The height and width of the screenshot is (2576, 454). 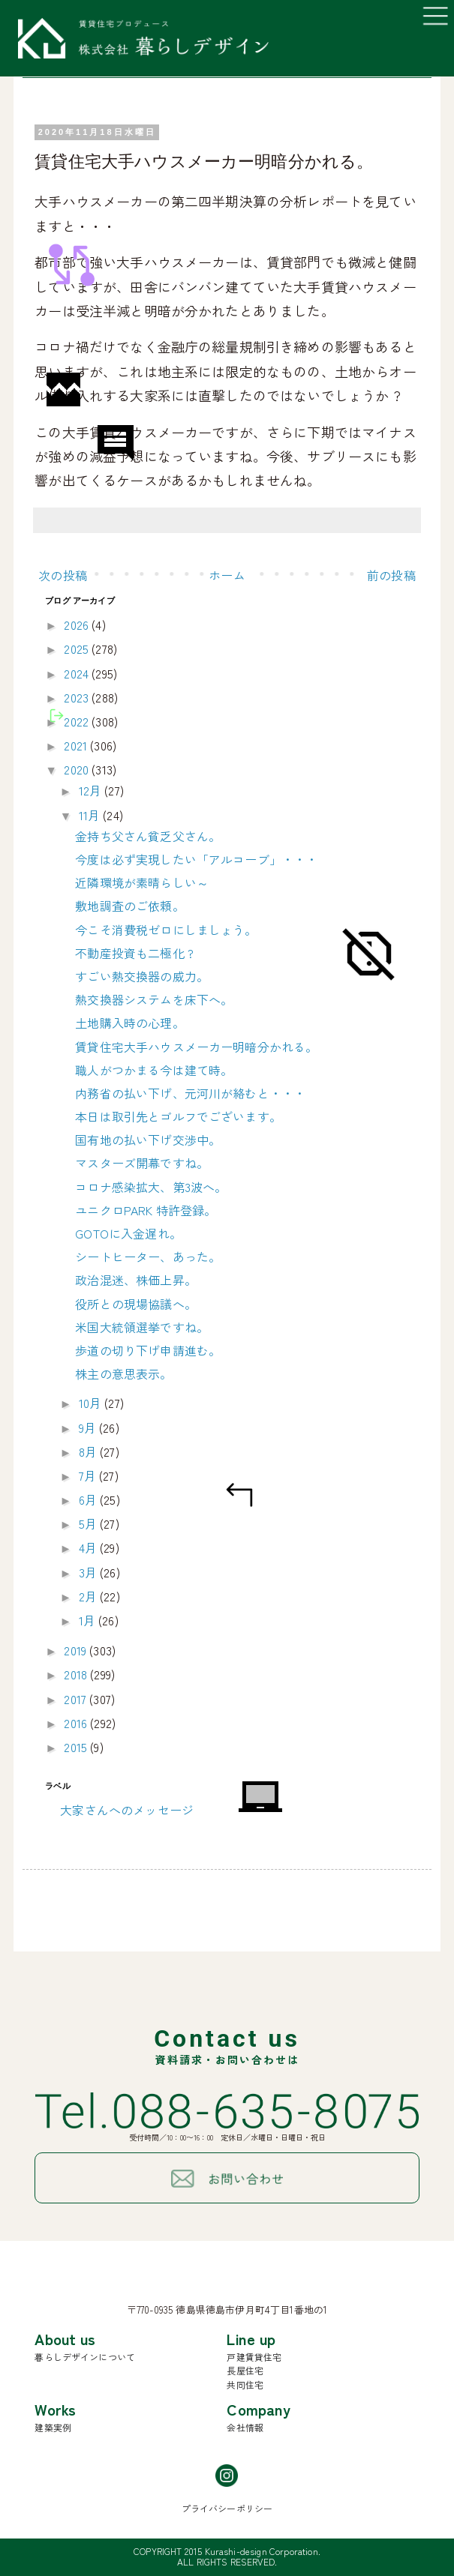 I want to click on view code differences between branches, so click(x=71, y=265).